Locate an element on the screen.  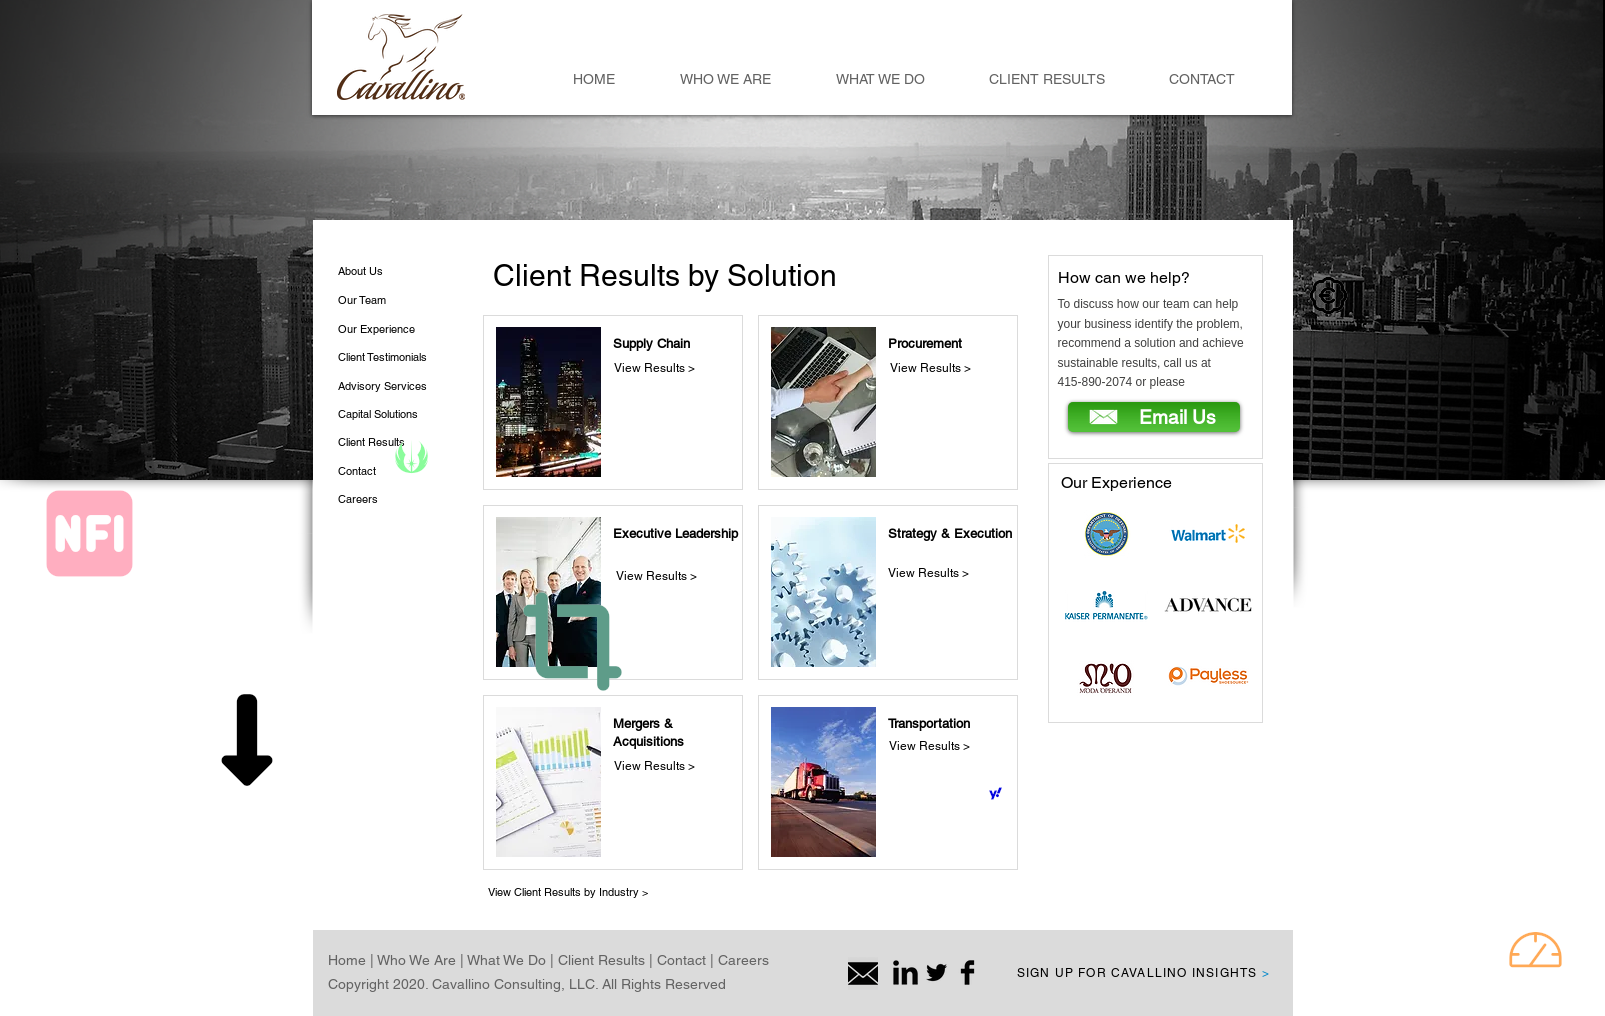
indicates non-food items category is located at coordinates (89, 533).